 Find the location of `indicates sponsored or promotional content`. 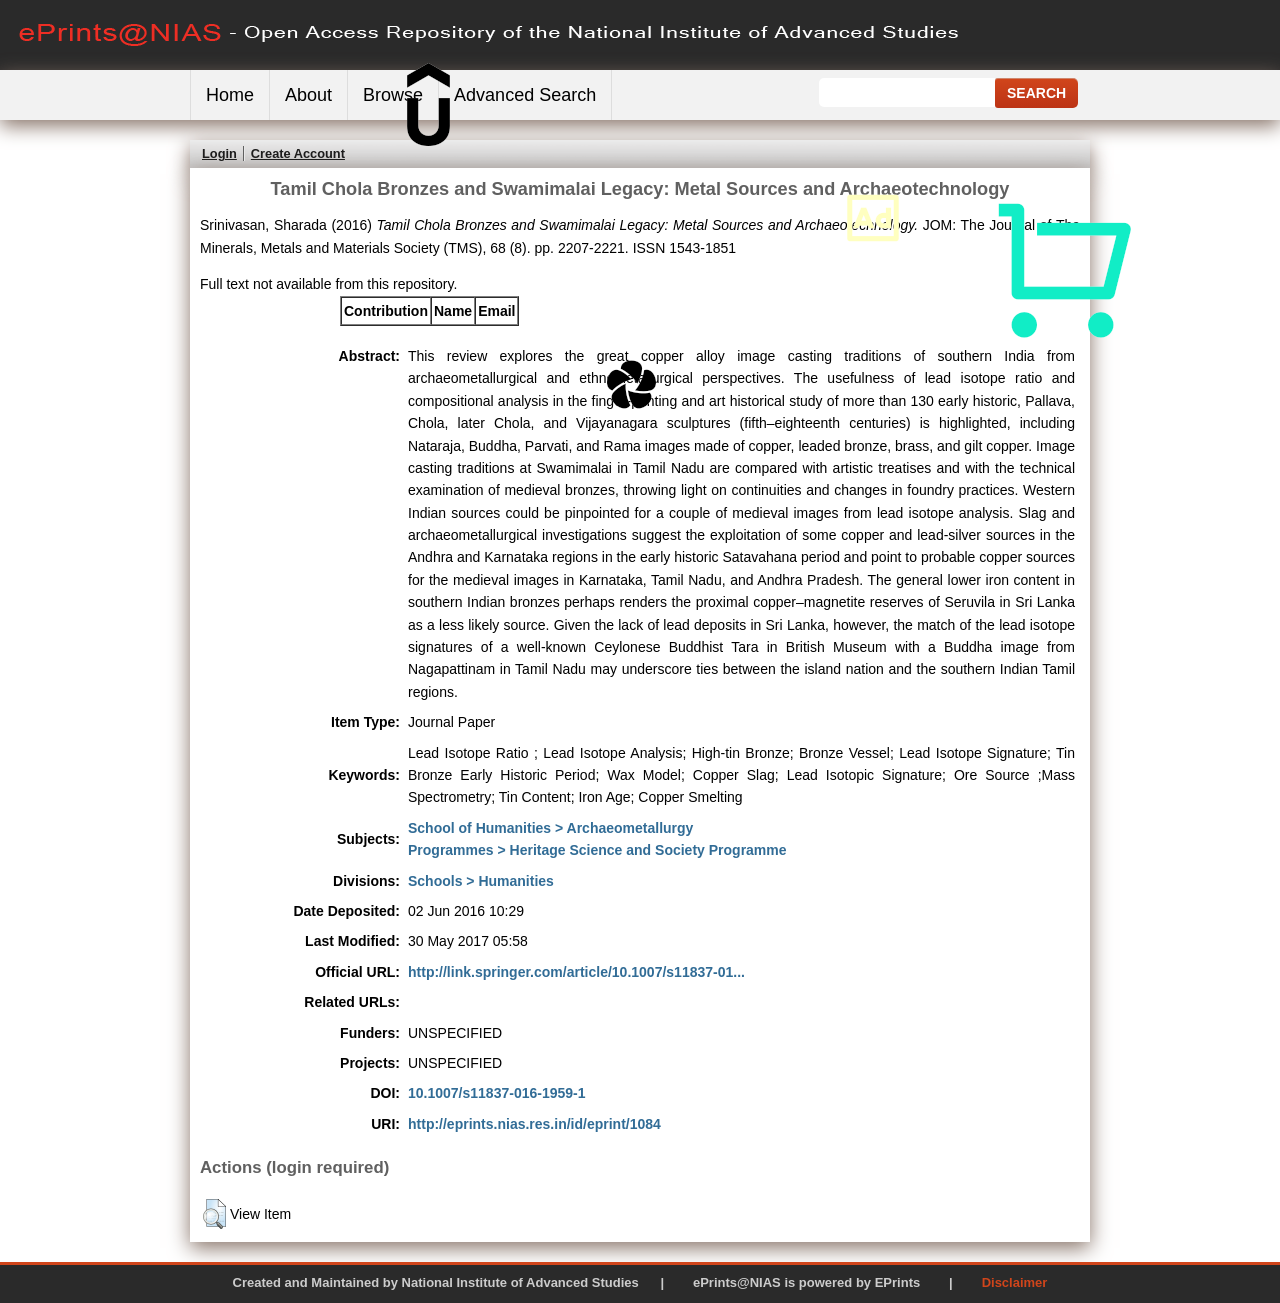

indicates sponsored or promotional content is located at coordinates (873, 218).